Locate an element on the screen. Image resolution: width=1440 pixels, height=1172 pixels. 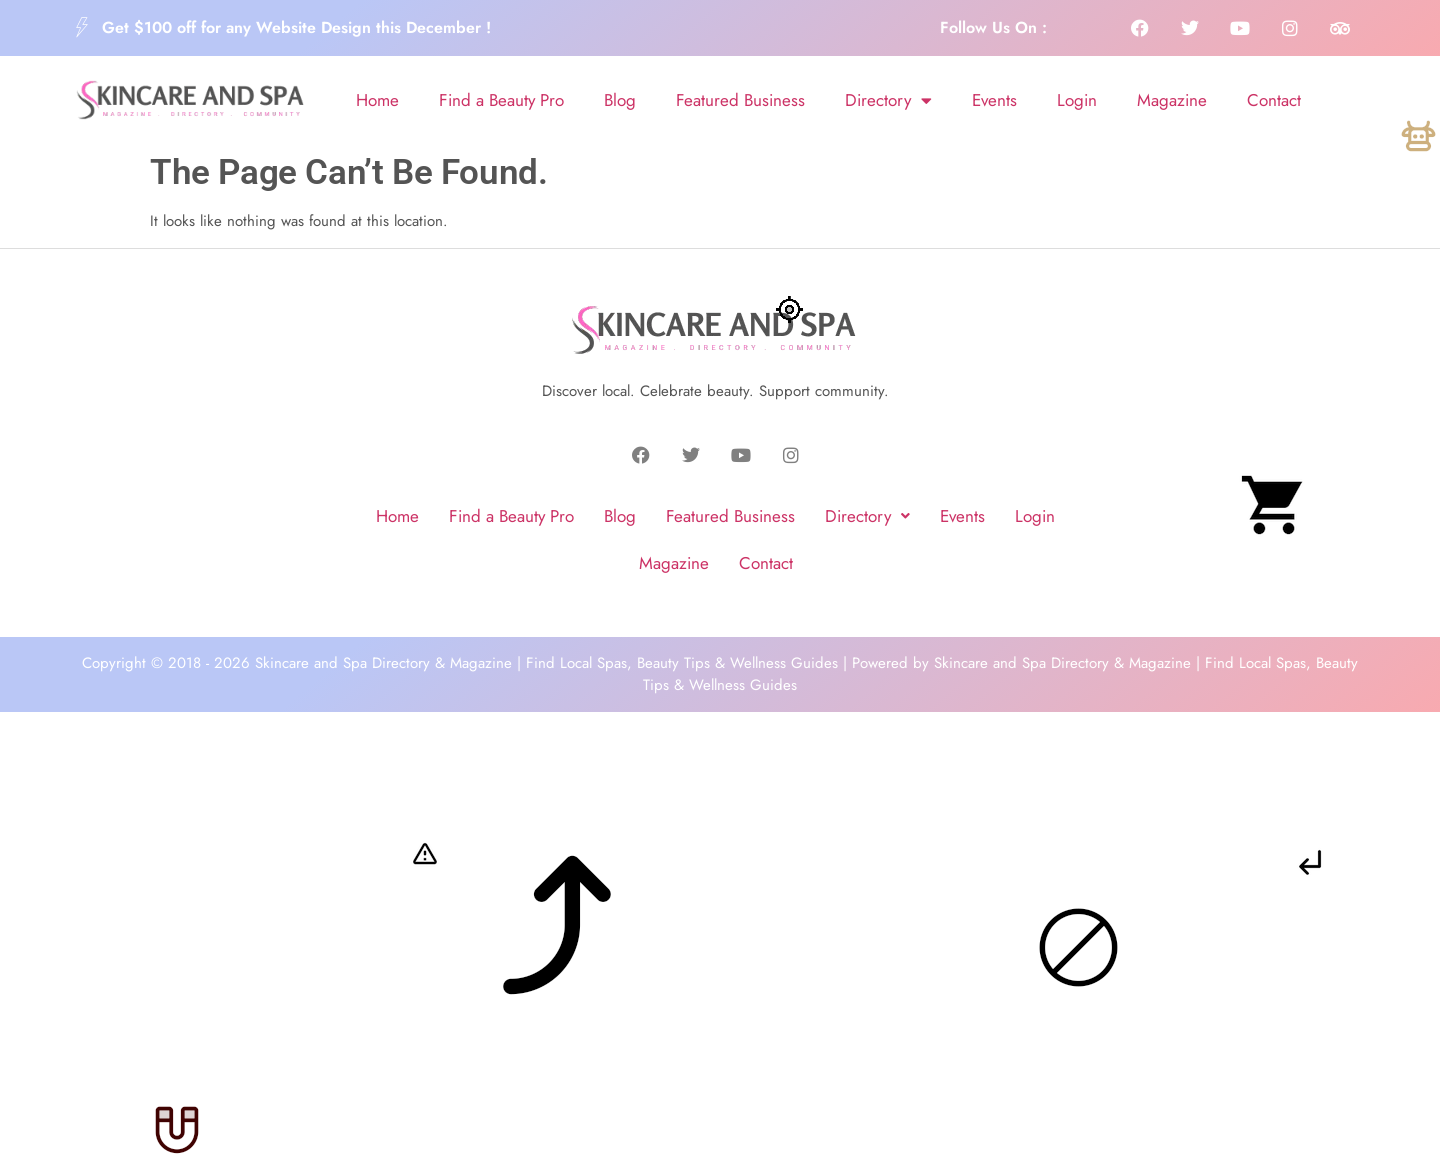
activate magnetic snap or alignment tool is located at coordinates (177, 1128).